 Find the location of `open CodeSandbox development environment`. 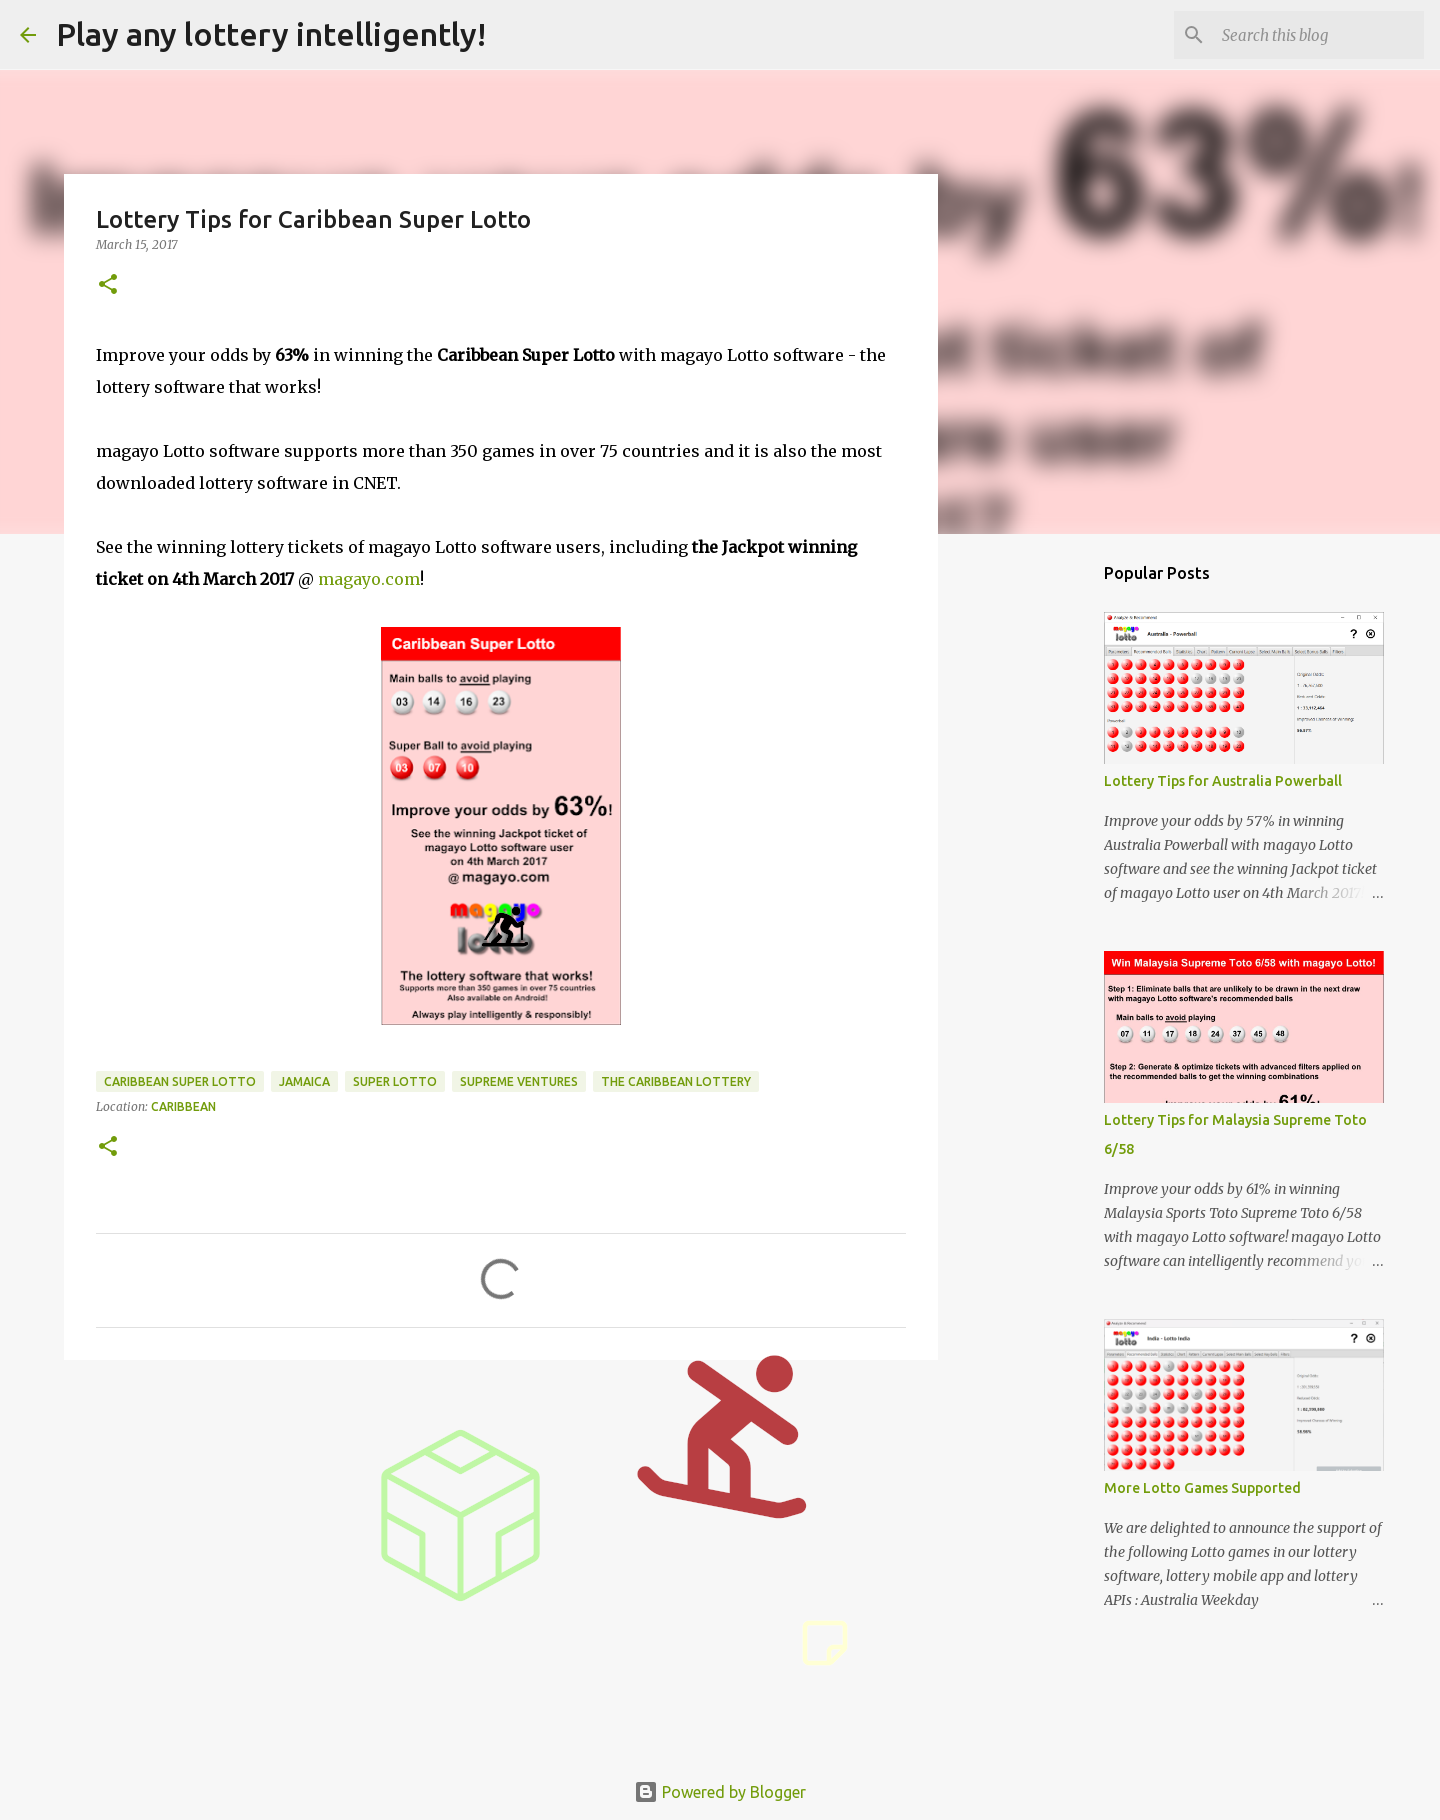

open CodeSandbox development environment is located at coordinates (460, 1515).